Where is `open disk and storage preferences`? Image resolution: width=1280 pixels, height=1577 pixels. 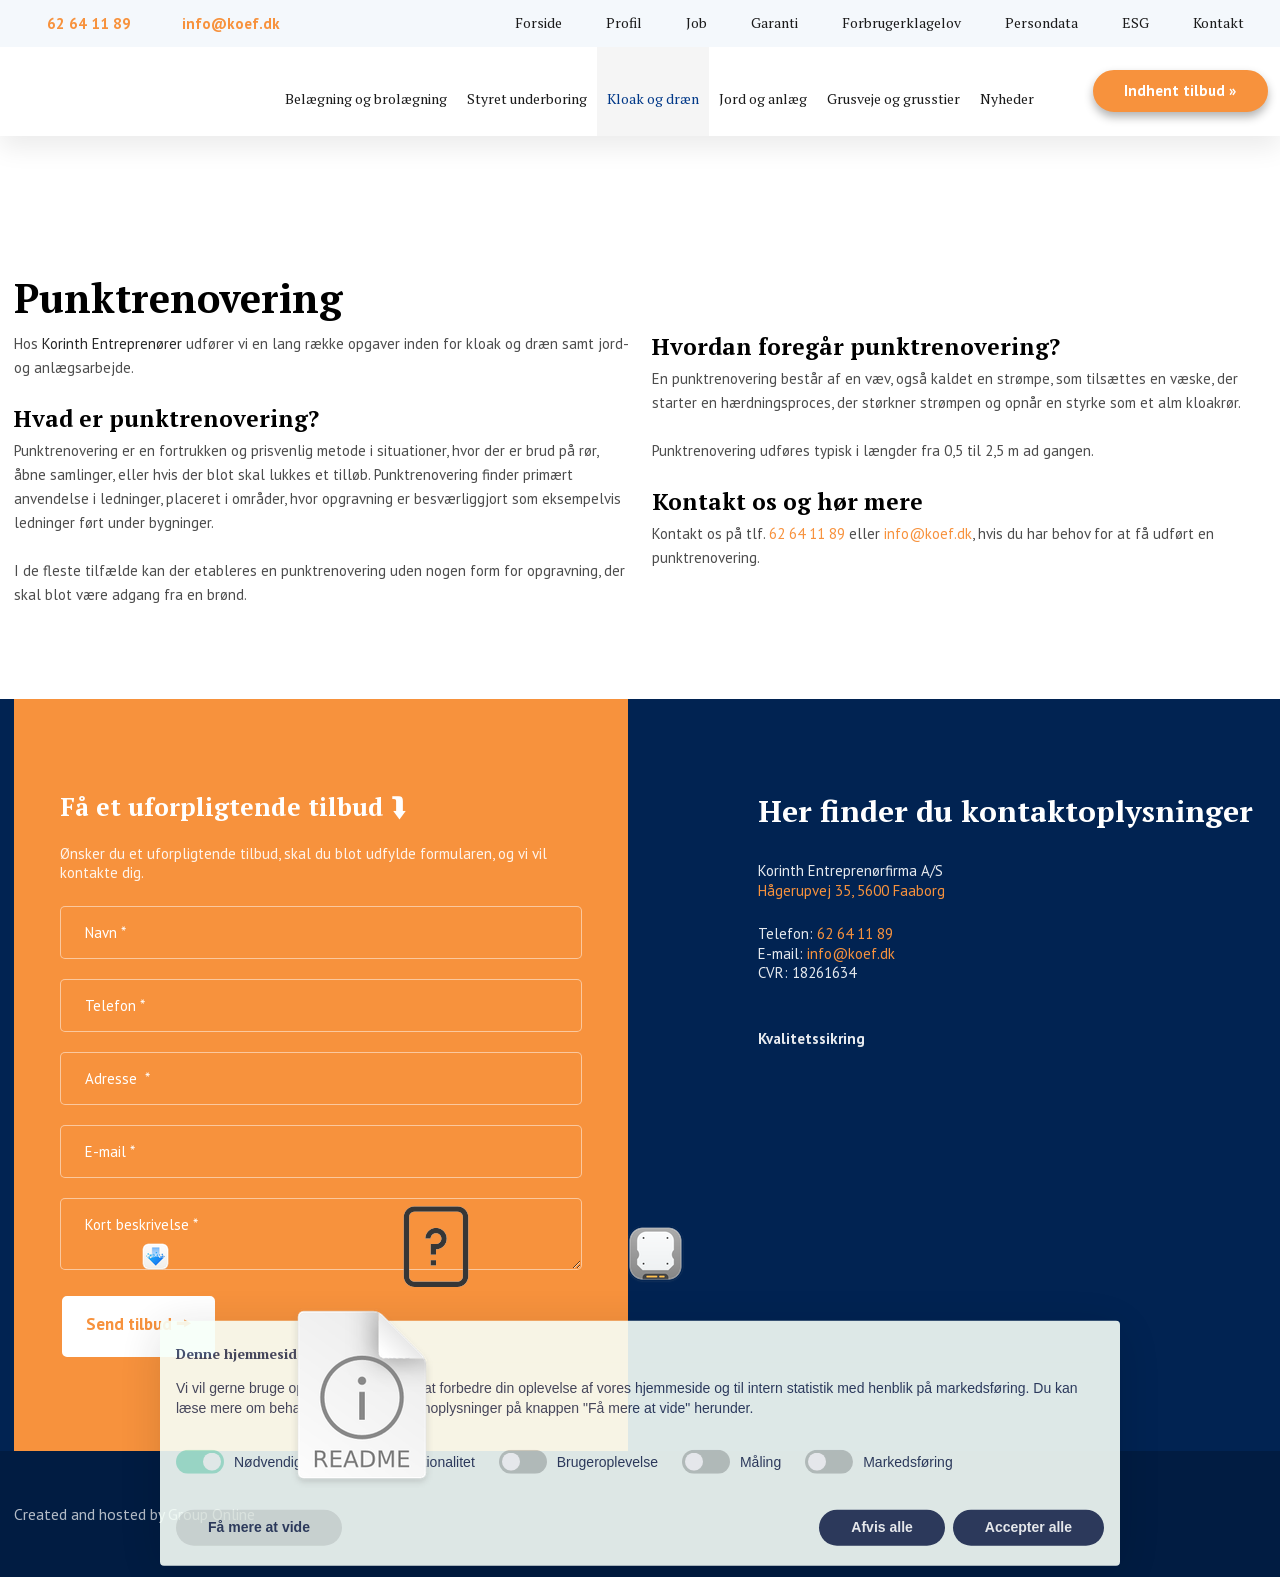
open disk and storage preferences is located at coordinates (655, 1254).